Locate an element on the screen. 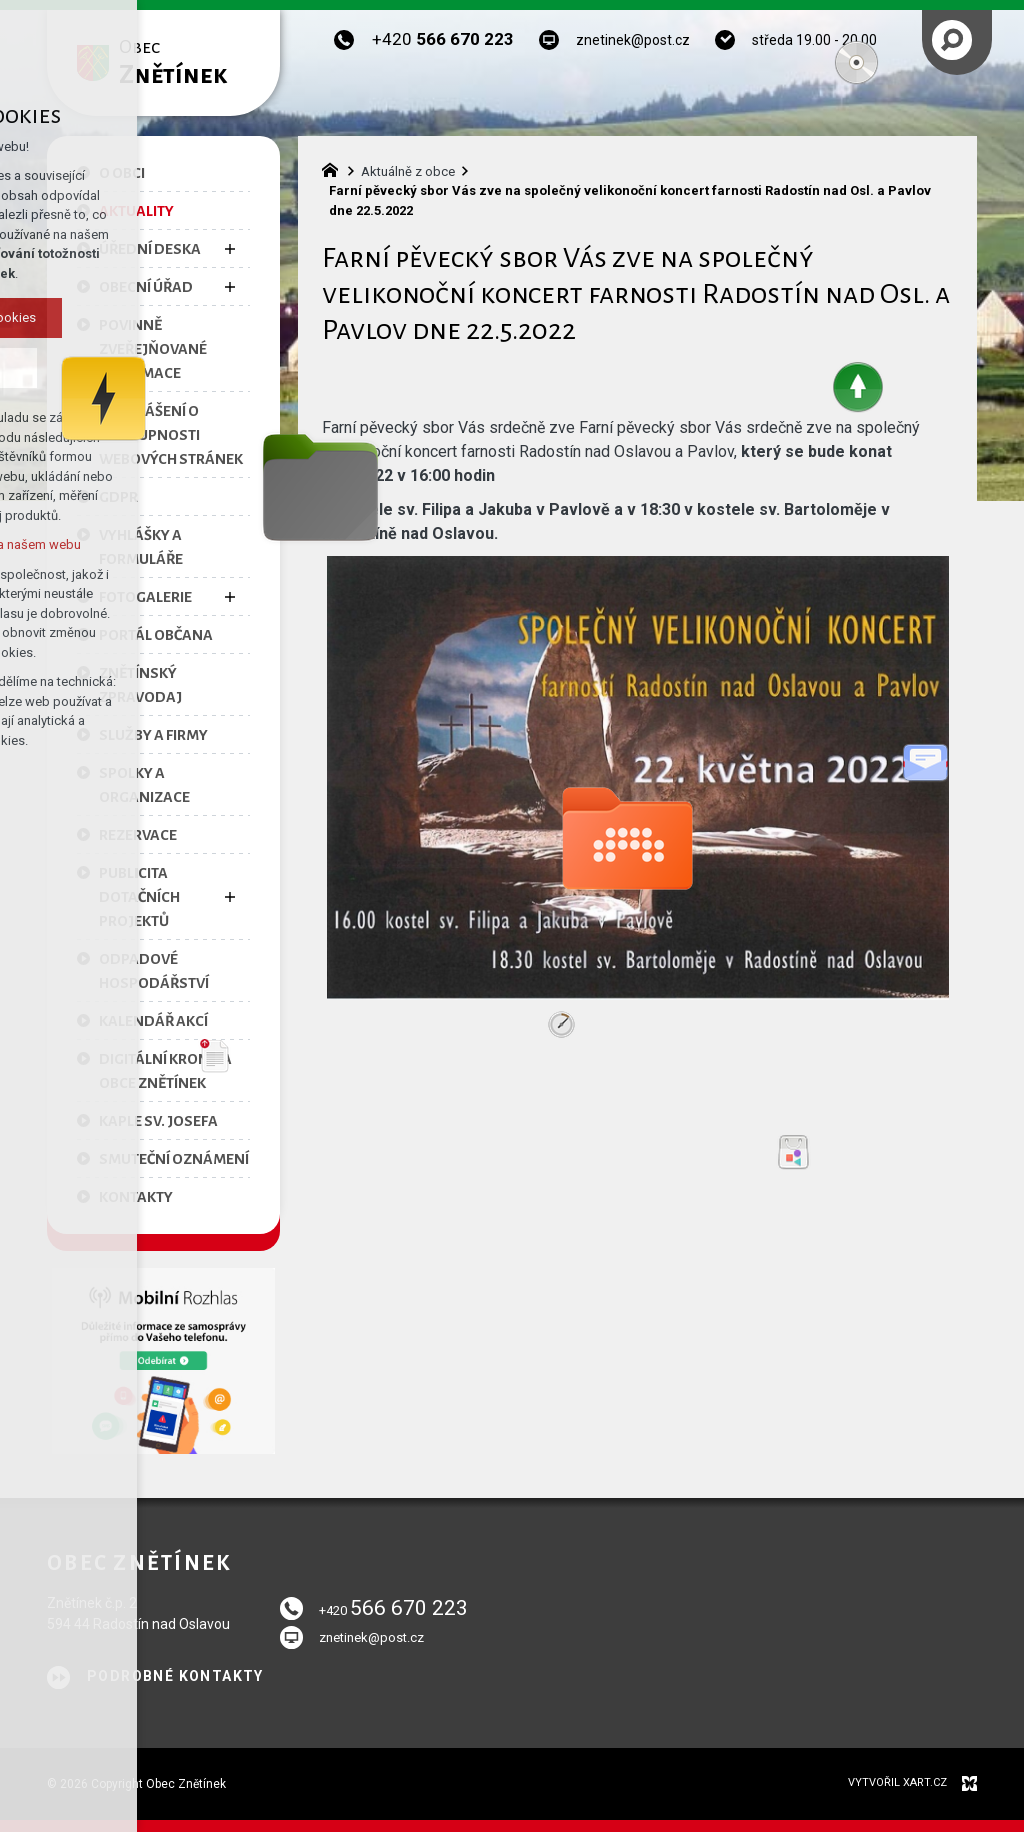 The image size is (1024, 1832). open power management settings is located at coordinates (103, 398).